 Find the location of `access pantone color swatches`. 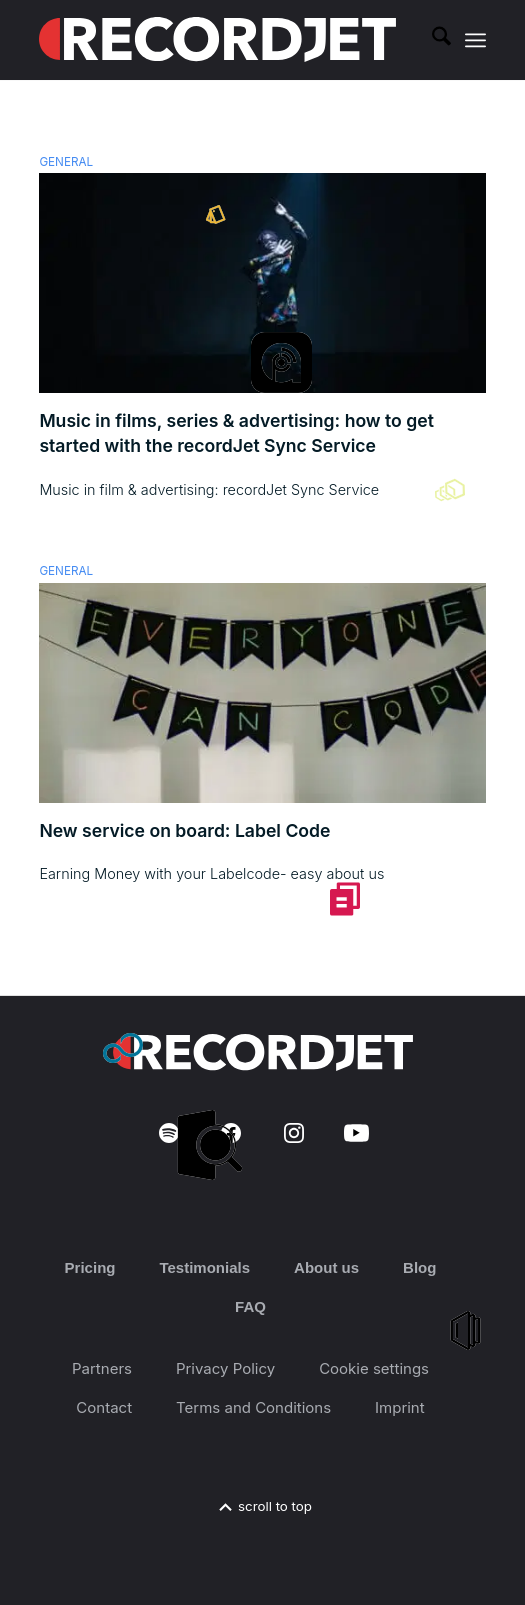

access pantone color swatches is located at coordinates (215, 214).